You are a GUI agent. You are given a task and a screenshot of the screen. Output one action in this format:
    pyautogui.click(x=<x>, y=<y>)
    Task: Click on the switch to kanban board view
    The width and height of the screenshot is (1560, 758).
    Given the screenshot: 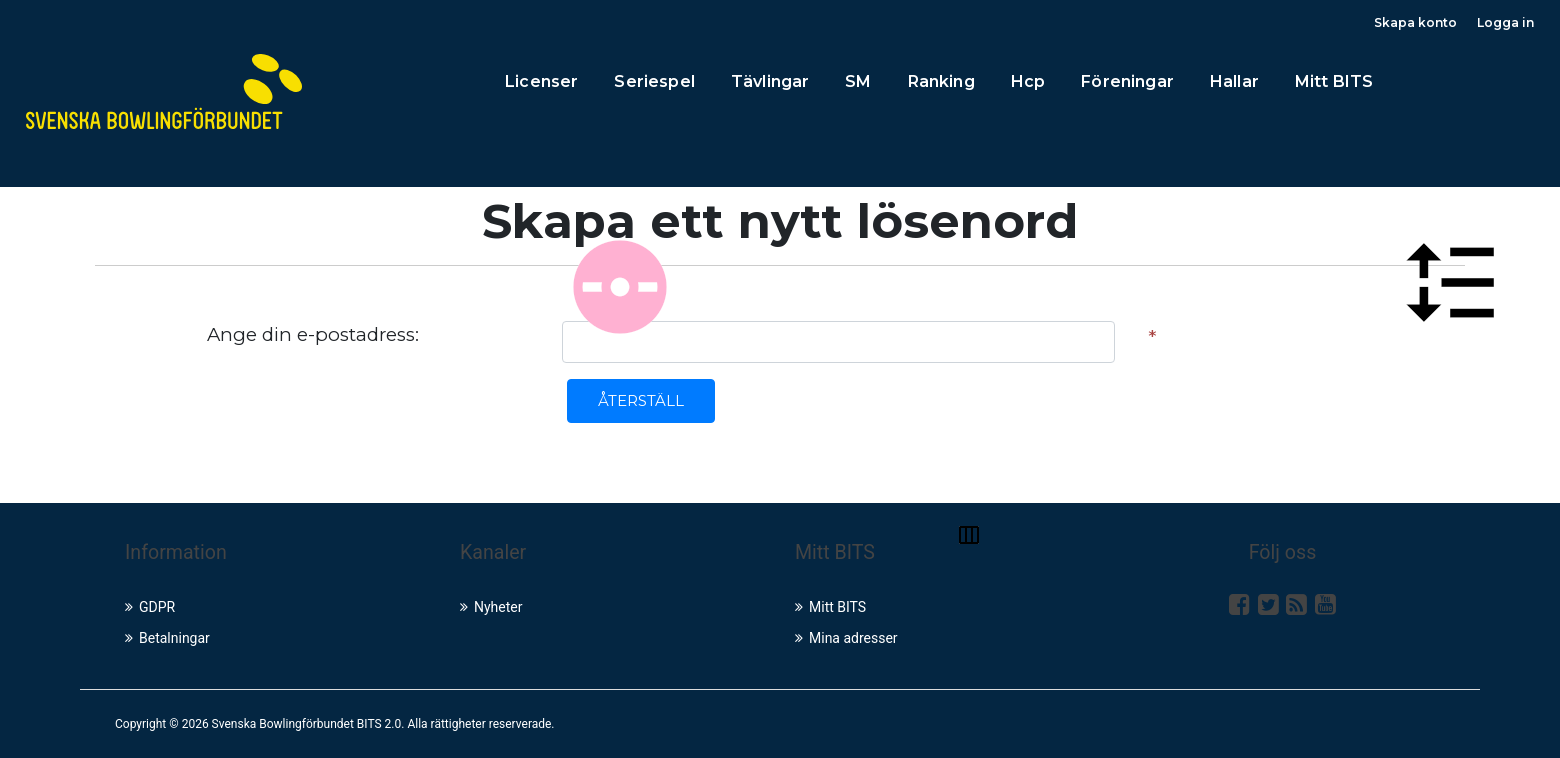 What is the action you would take?
    pyautogui.click(x=969, y=535)
    